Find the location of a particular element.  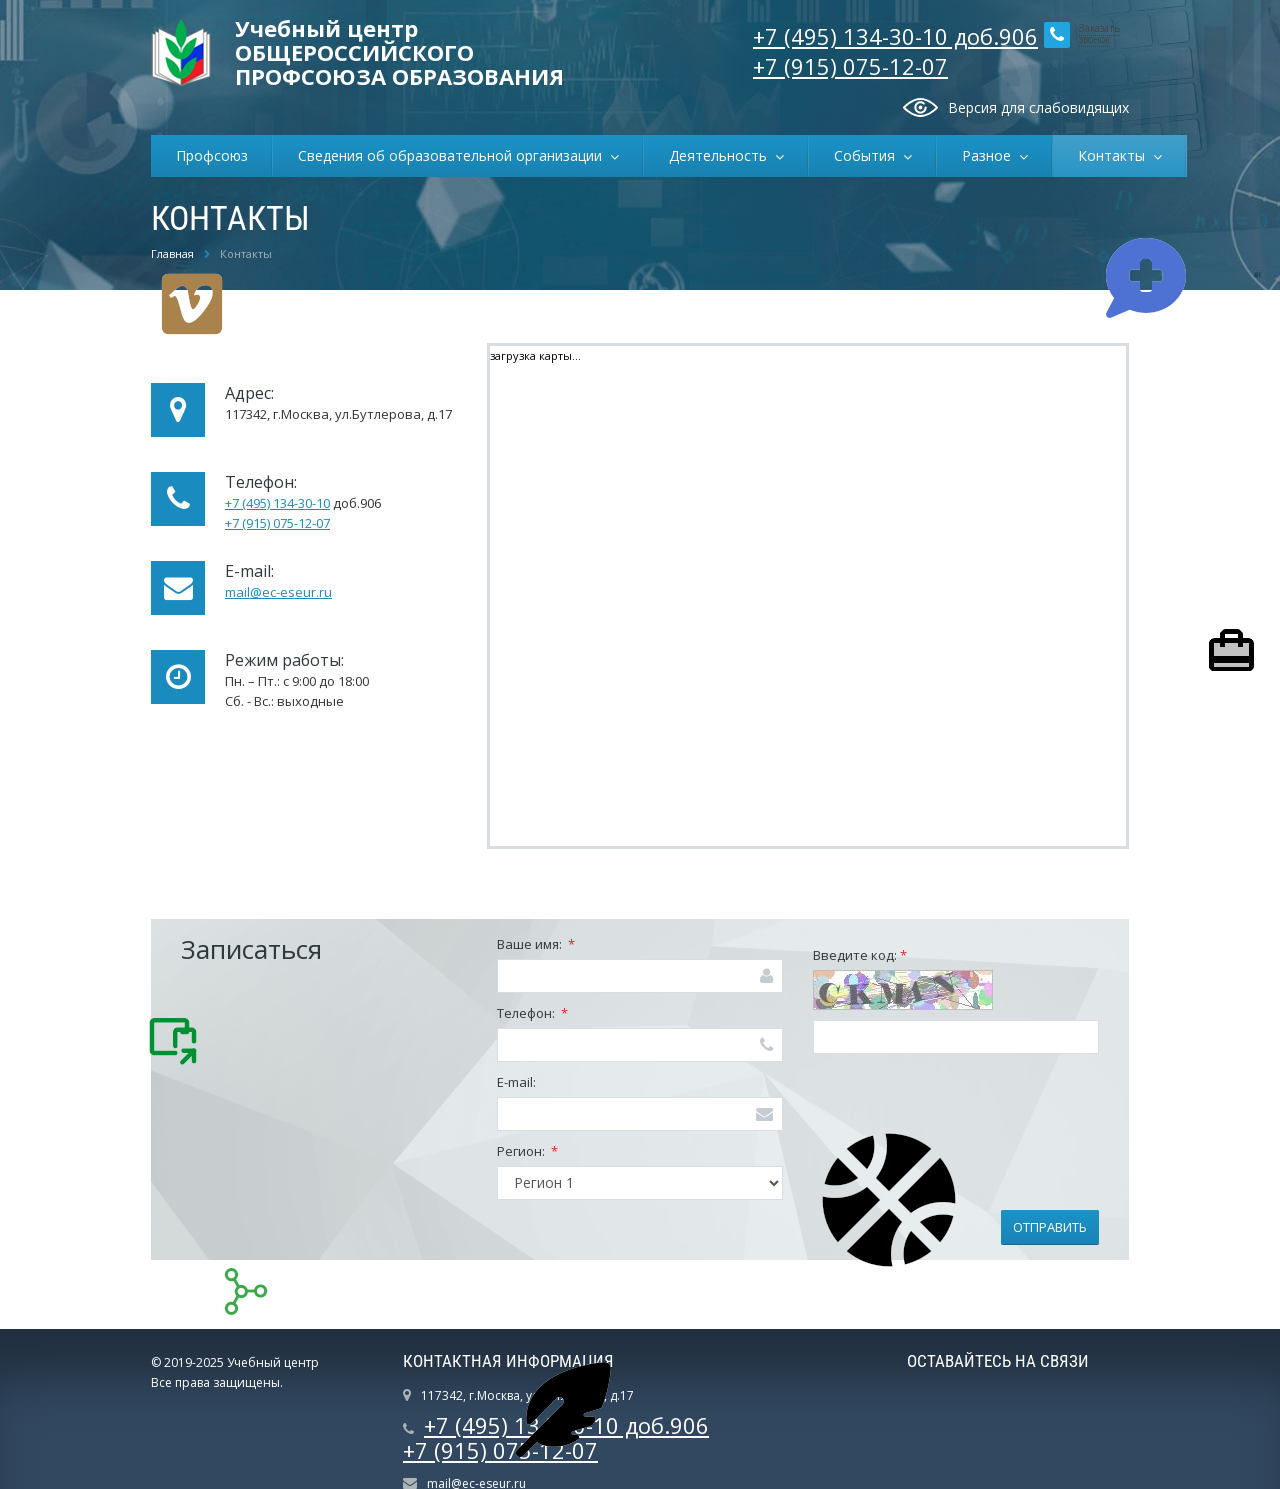

share content across devices is located at coordinates (173, 1039).